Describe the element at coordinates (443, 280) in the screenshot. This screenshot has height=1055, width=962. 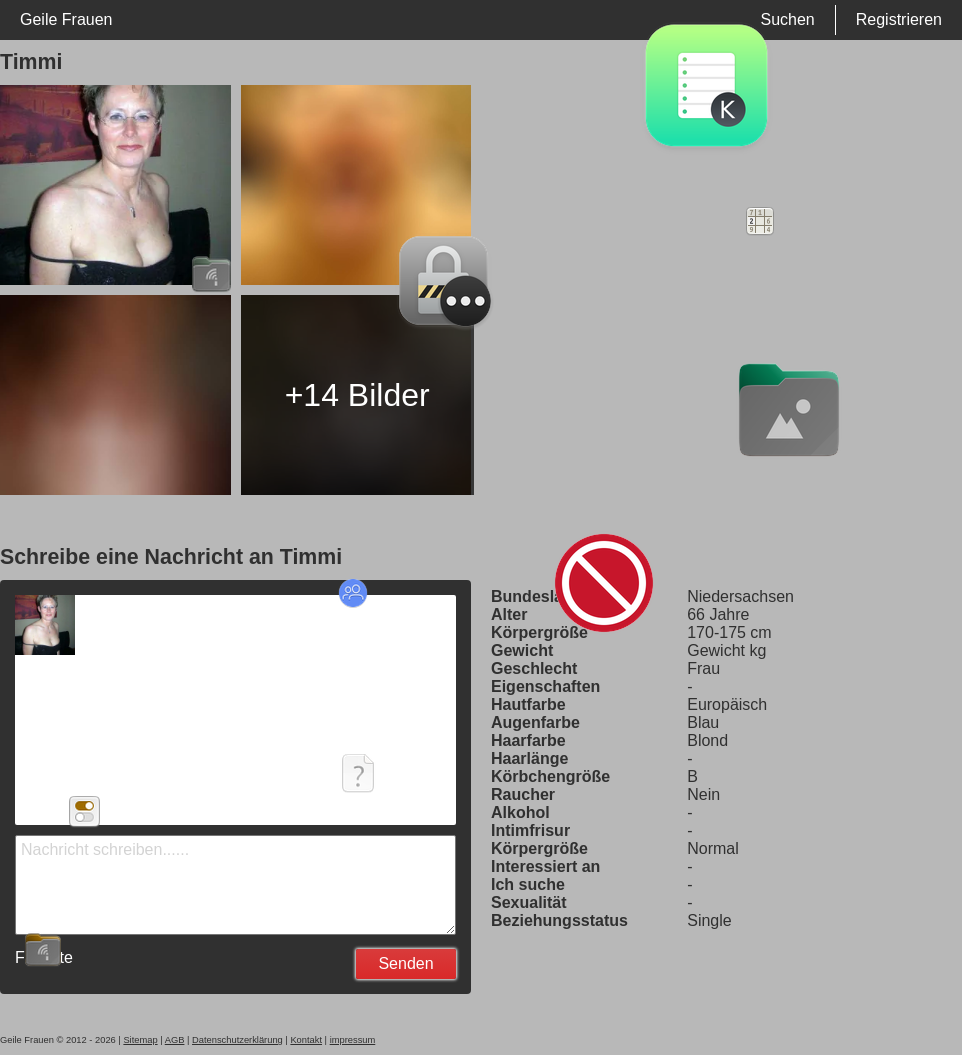
I see `open cipher password manager app` at that location.